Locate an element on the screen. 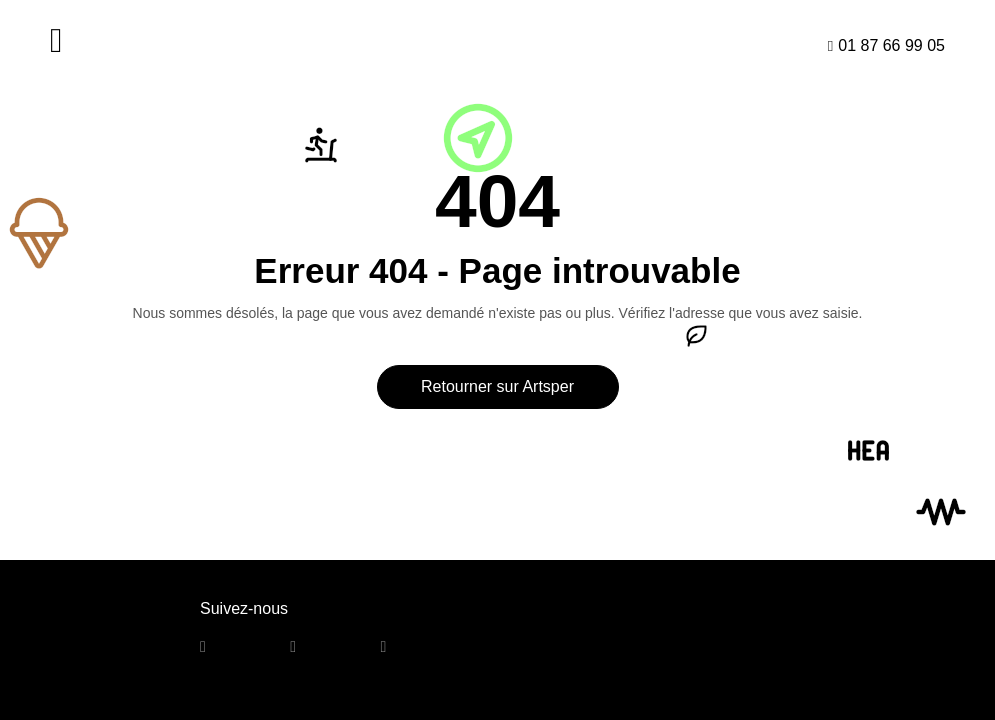 This screenshot has width=995, height=720. access fitness or workout tracking features is located at coordinates (321, 145).